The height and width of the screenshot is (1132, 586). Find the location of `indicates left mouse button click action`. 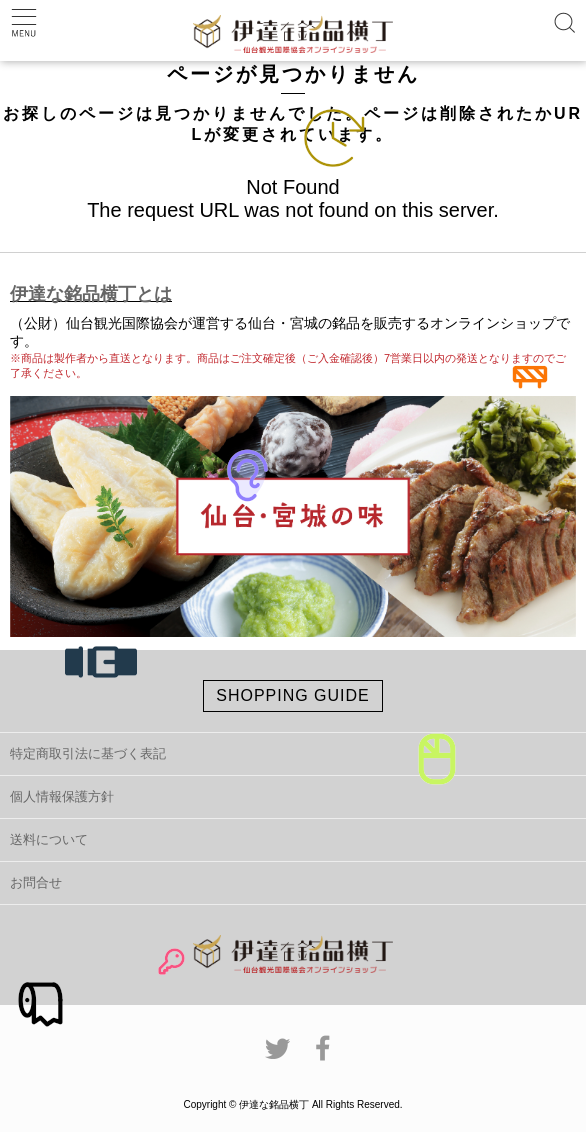

indicates left mouse button click action is located at coordinates (437, 759).